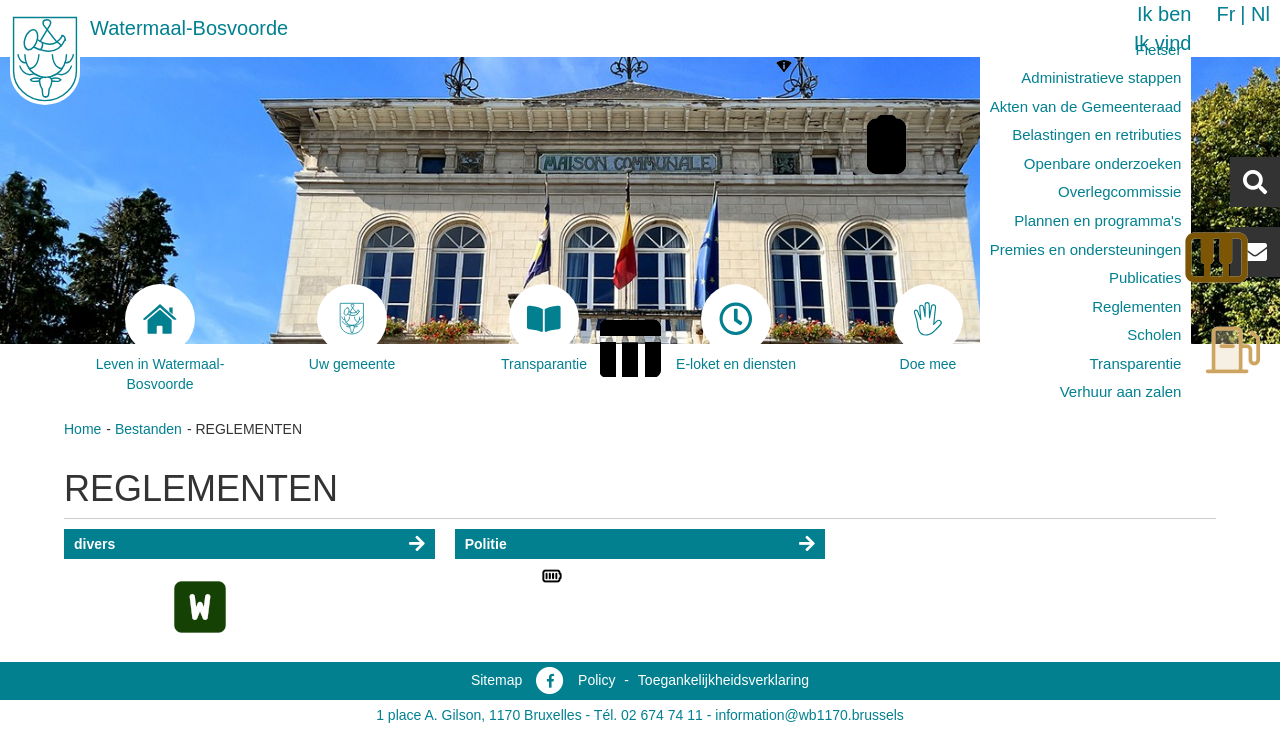 The image size is (1280, 730). What do you see at coordinates (784, 66) in the screenshot?
I see `view wifi network information` at bounding box center [784, 66].